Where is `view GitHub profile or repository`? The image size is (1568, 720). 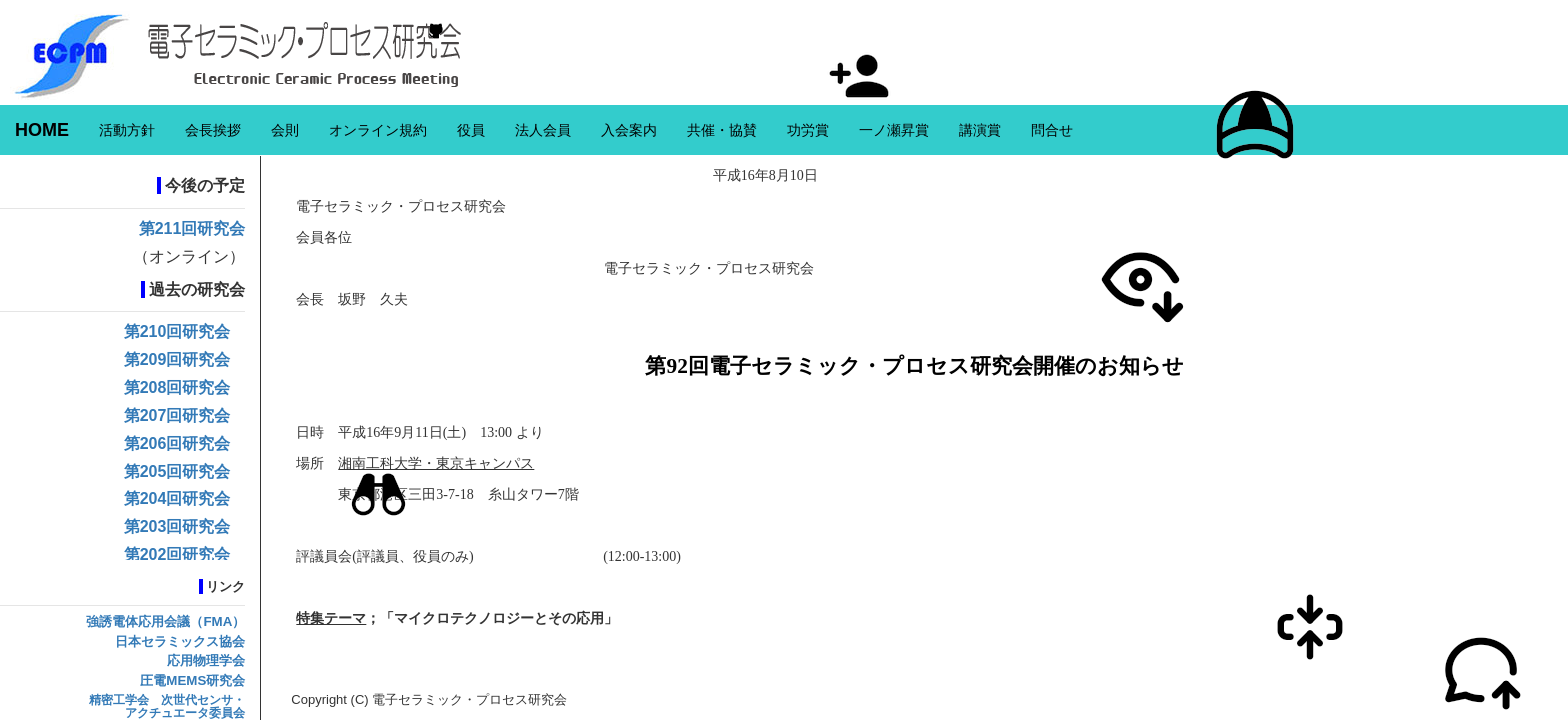 view GitHub profile or repository is located at coordinates (436, 31).